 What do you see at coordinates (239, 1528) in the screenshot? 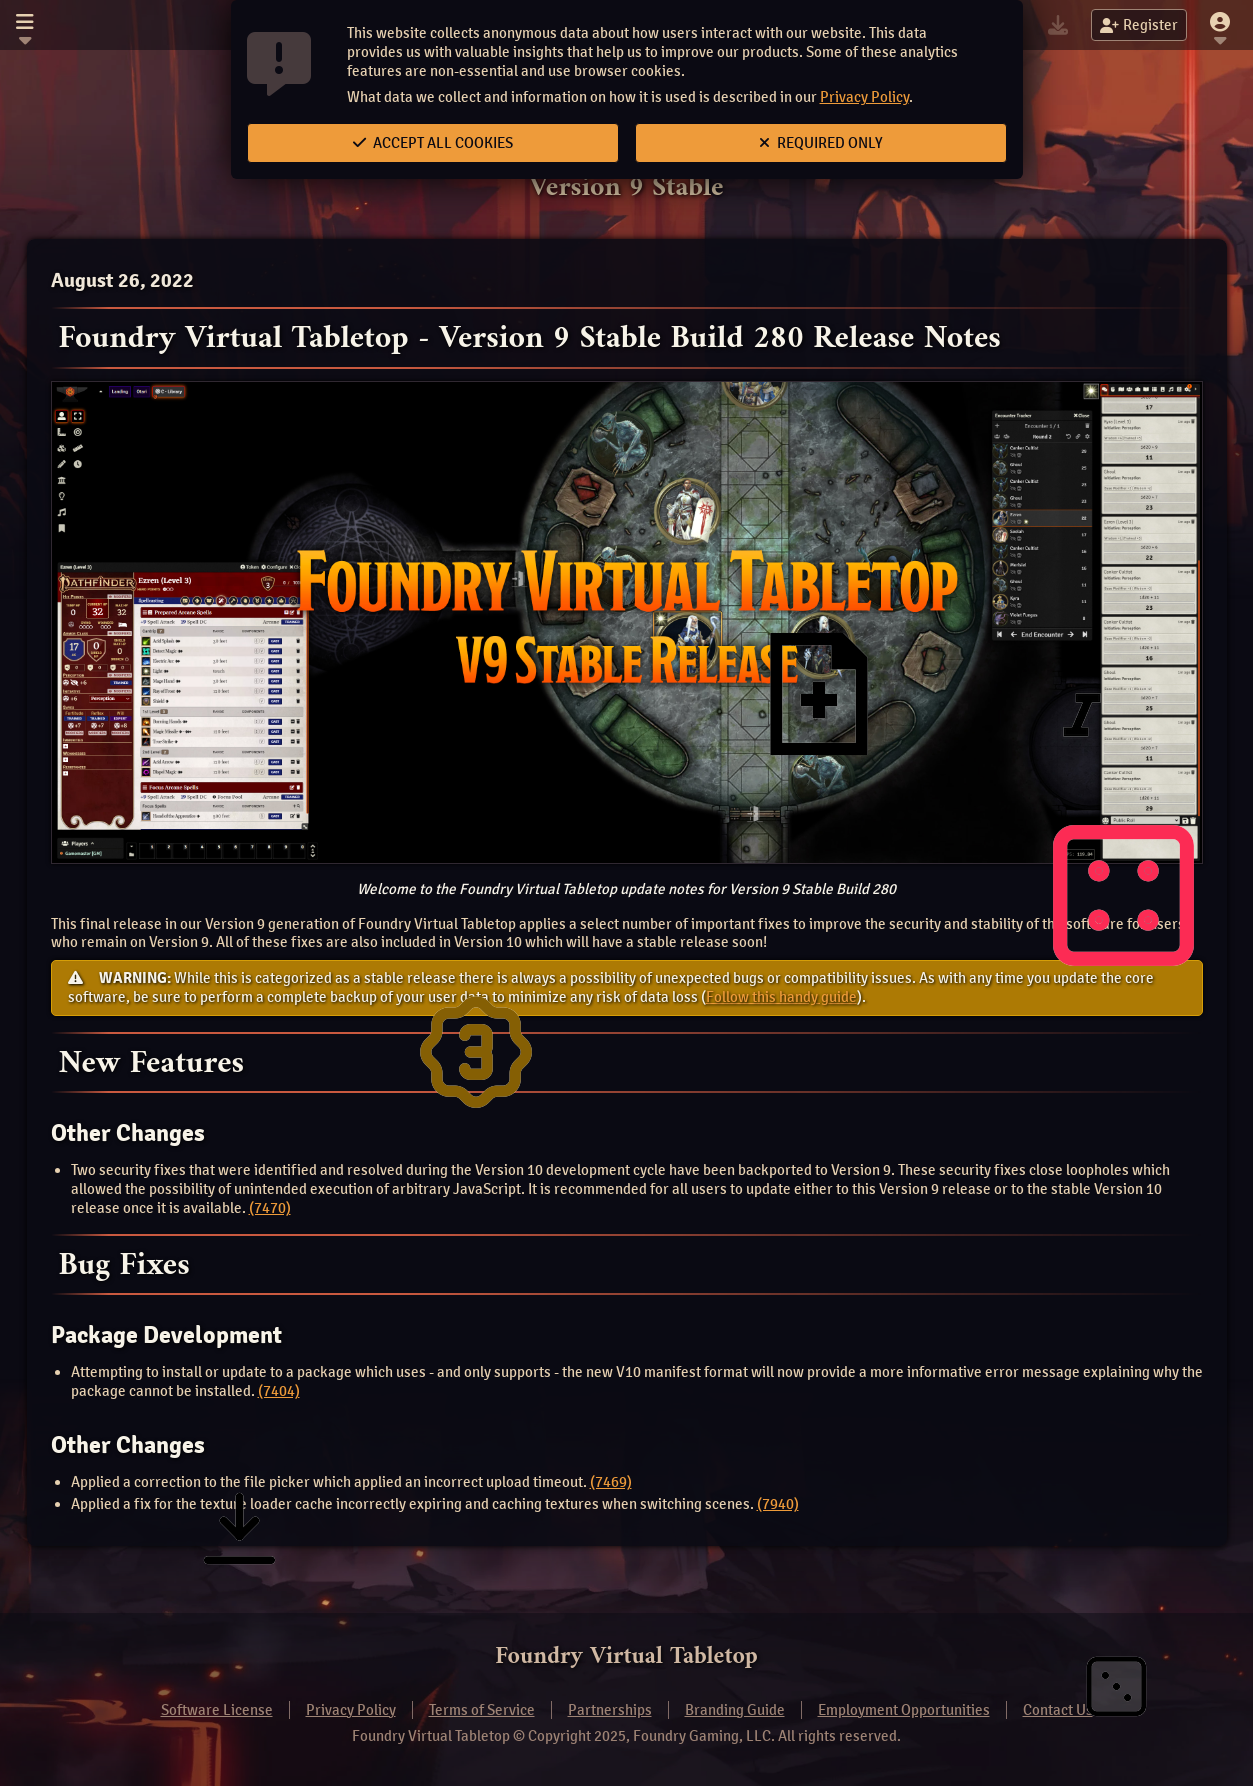
I see `download file to device` at bounding box center [239, 1528].